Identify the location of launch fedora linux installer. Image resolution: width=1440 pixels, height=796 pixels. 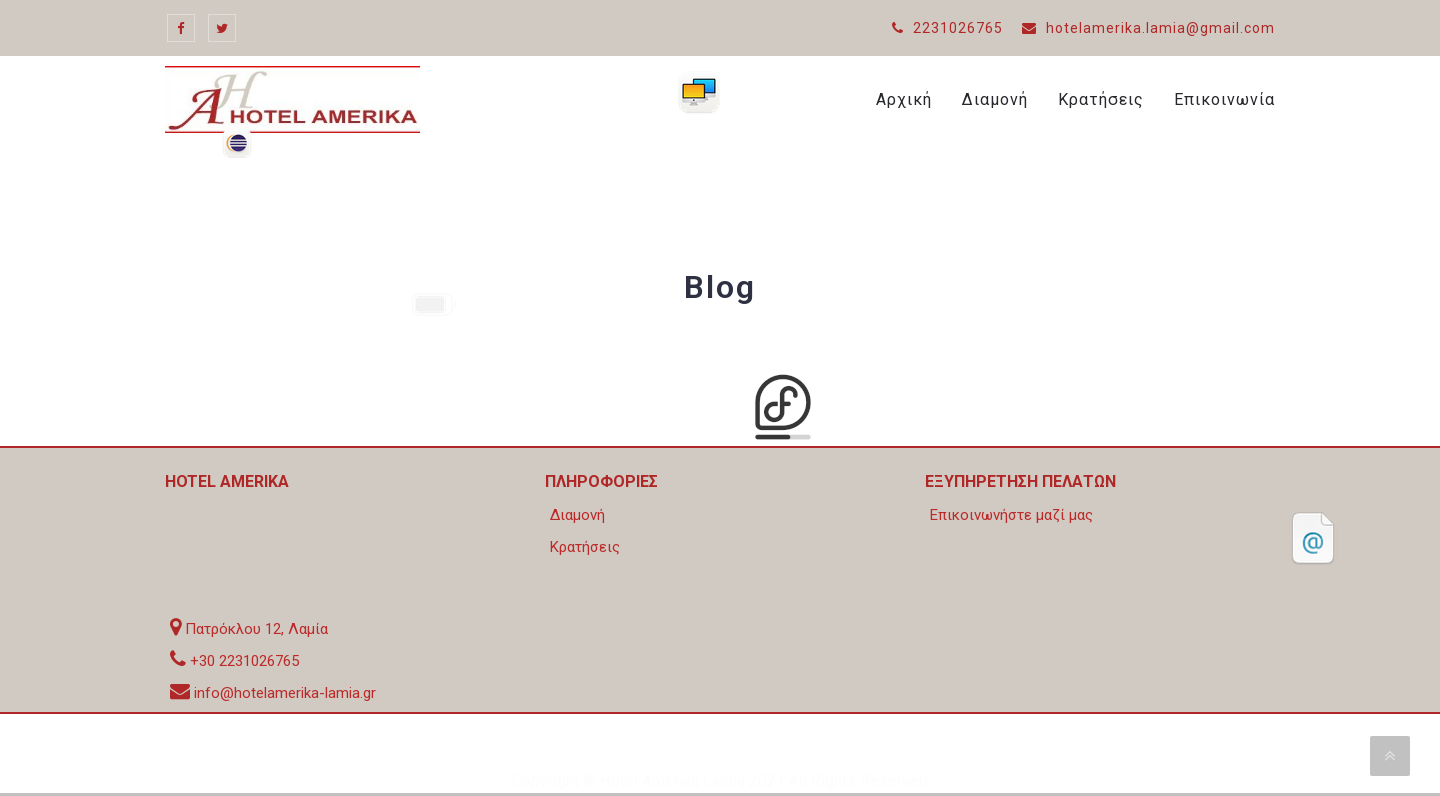
(783, 407).